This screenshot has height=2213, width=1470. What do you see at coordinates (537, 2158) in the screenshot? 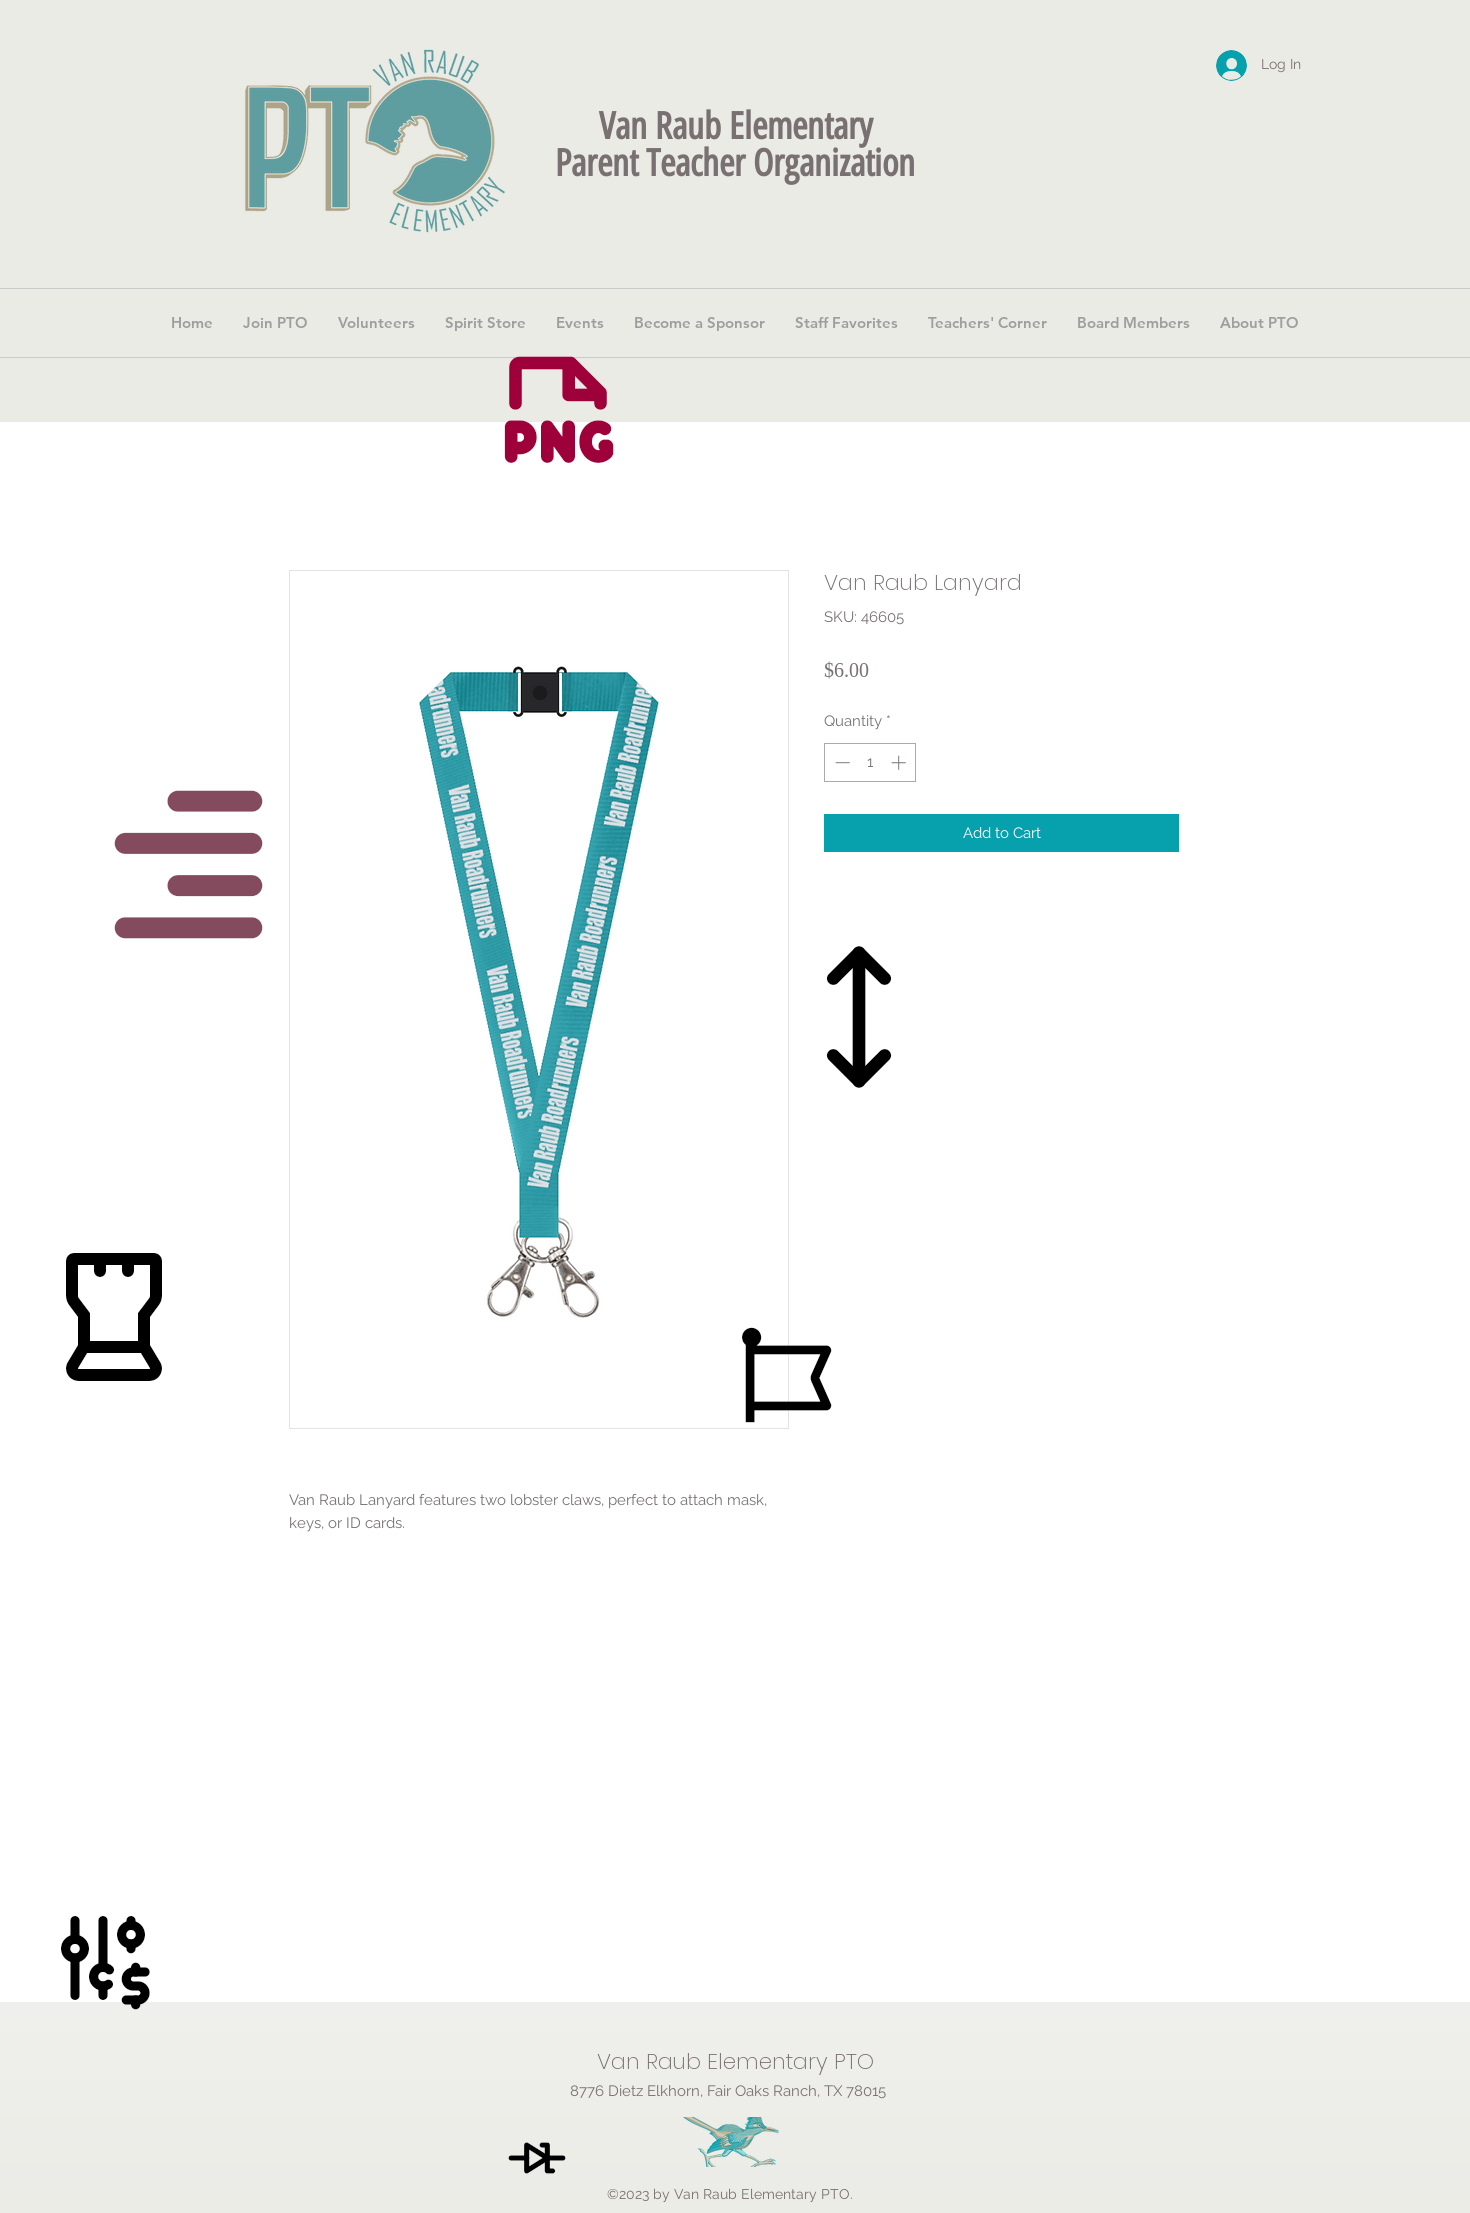
I see `zener diode circuit component symbol` at bounding box center [537, 2158].